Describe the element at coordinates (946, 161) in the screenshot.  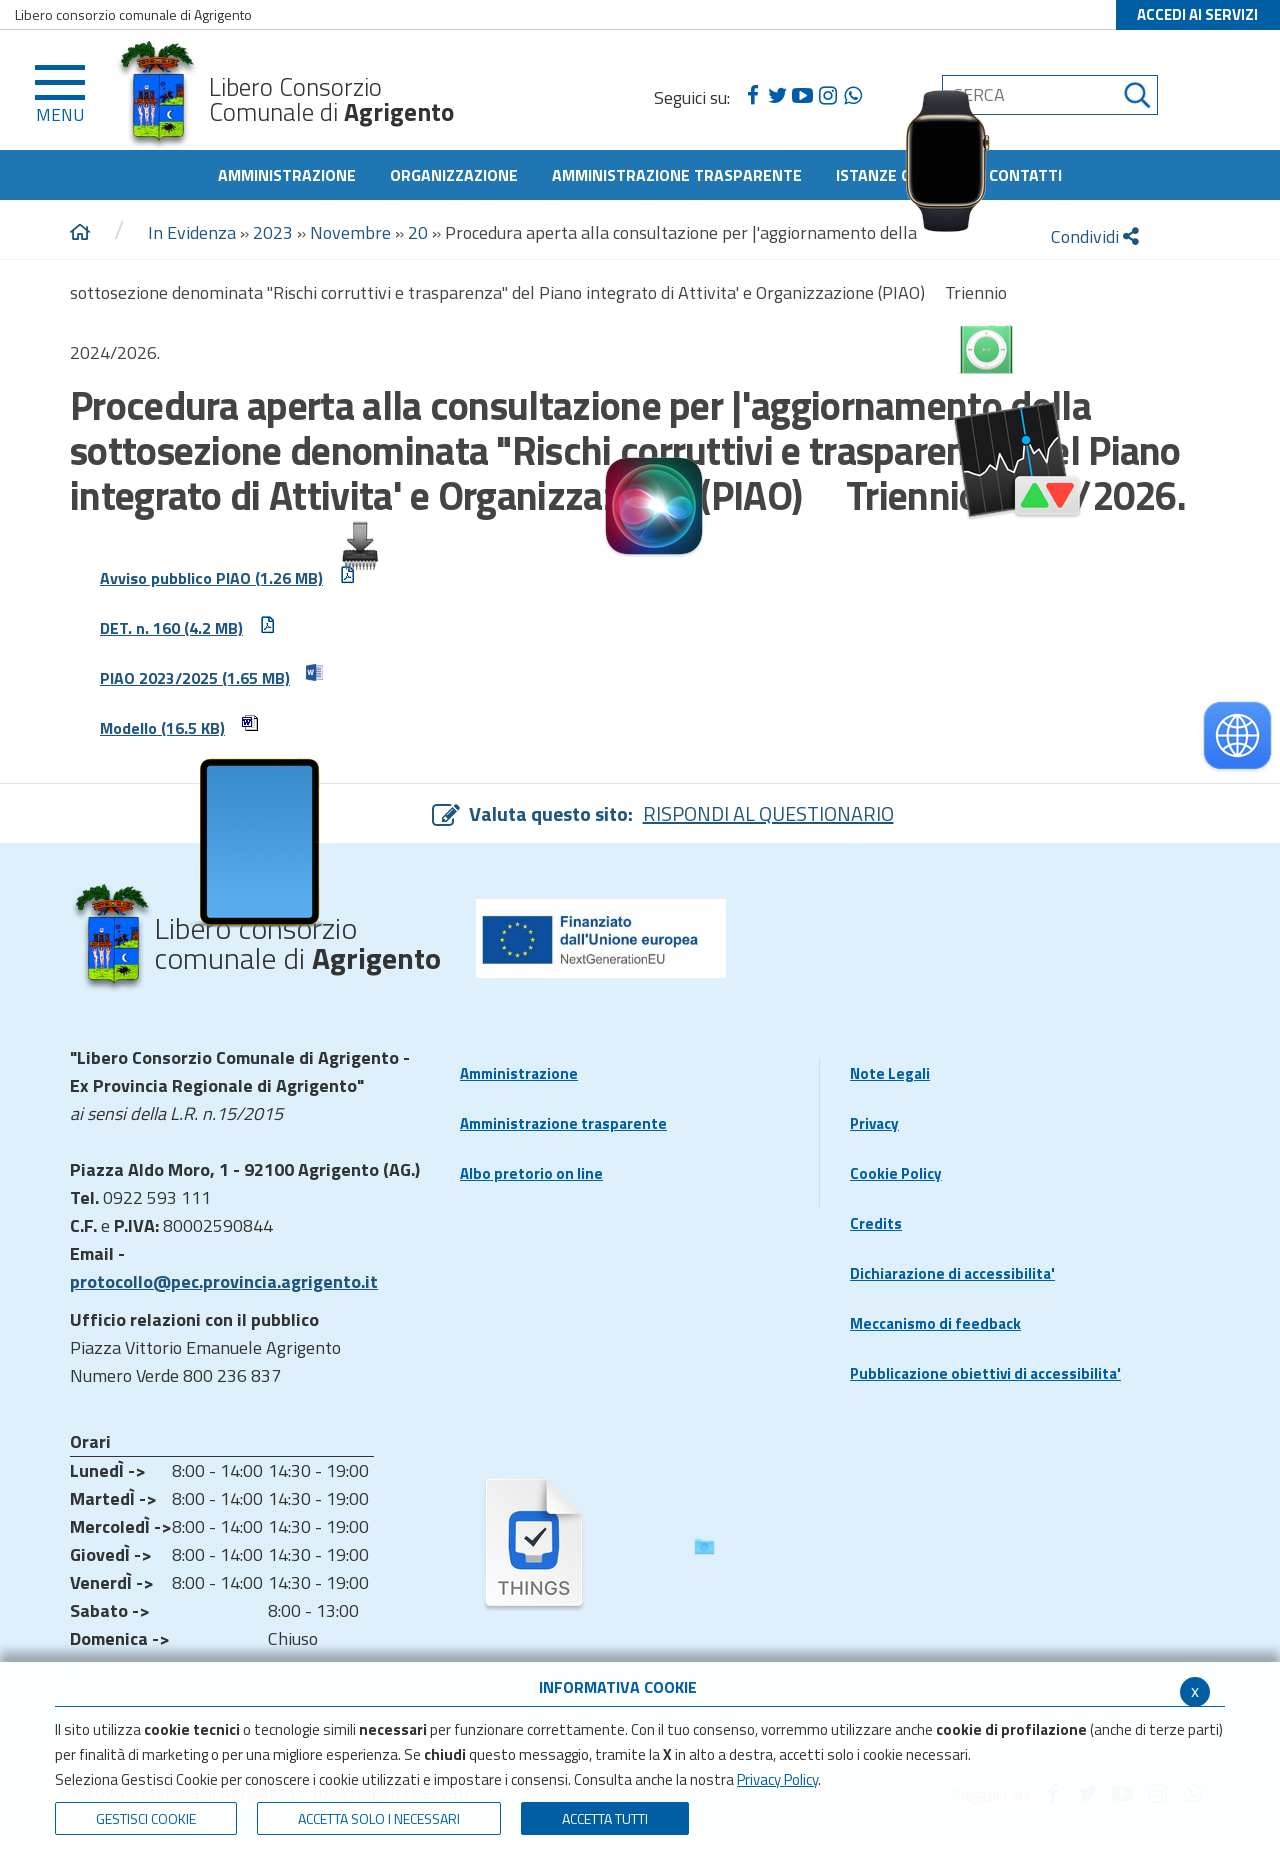
I see `apple watch series 9 device icon` at that location.